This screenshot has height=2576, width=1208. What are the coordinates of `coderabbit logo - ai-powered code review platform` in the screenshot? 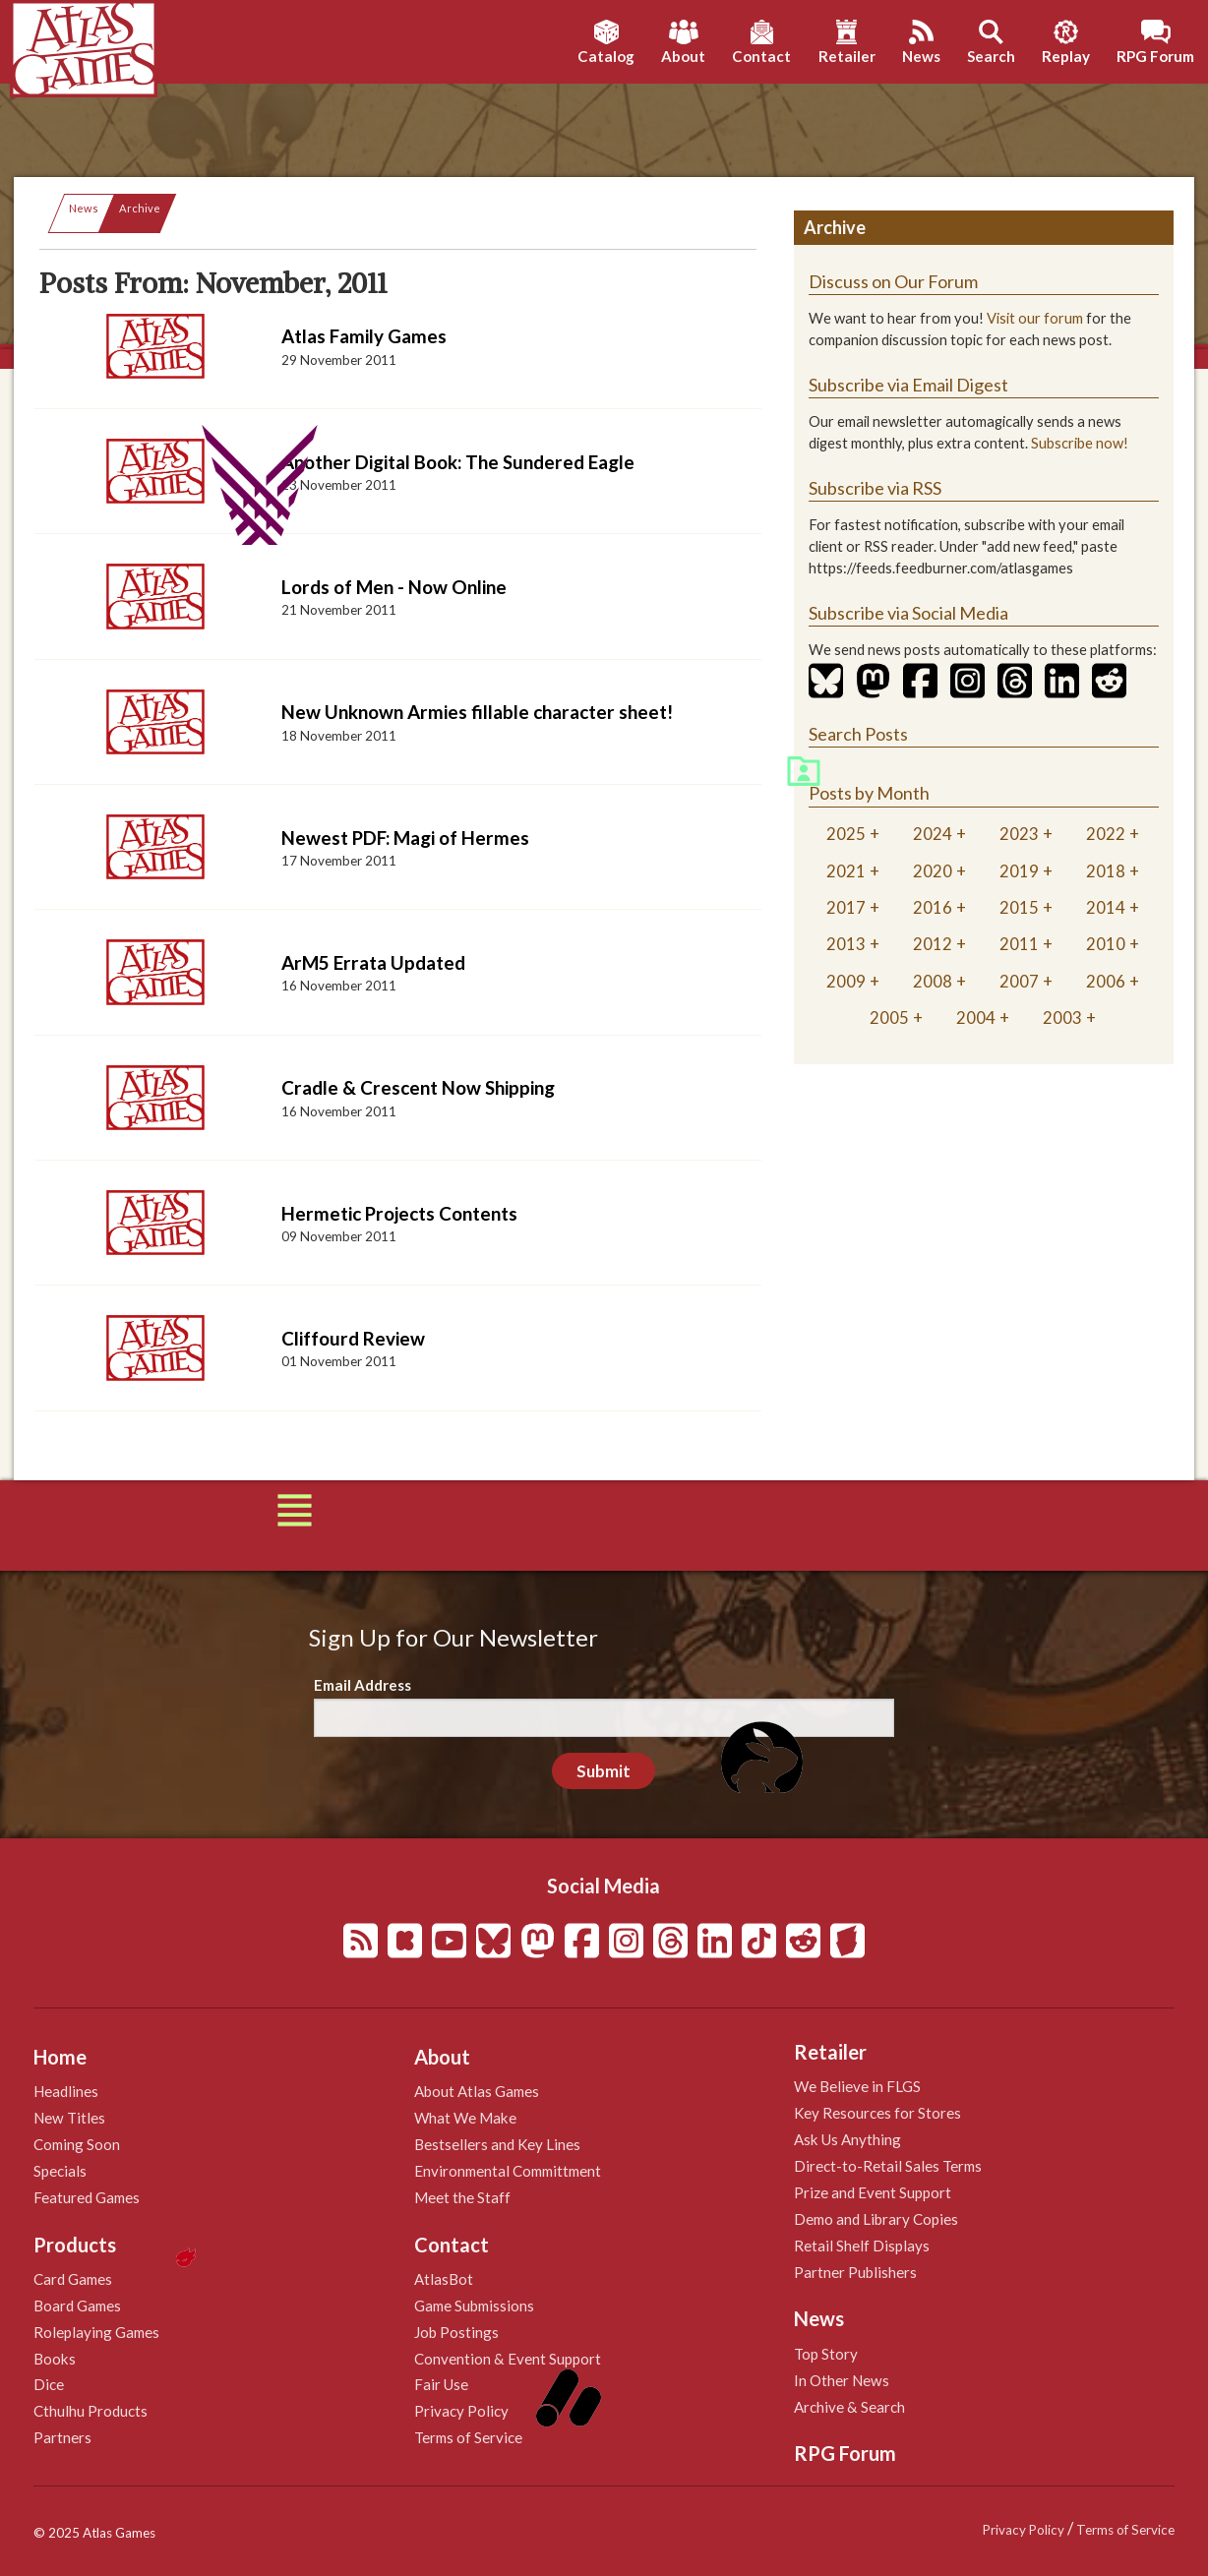 It's located at (761, 1757).